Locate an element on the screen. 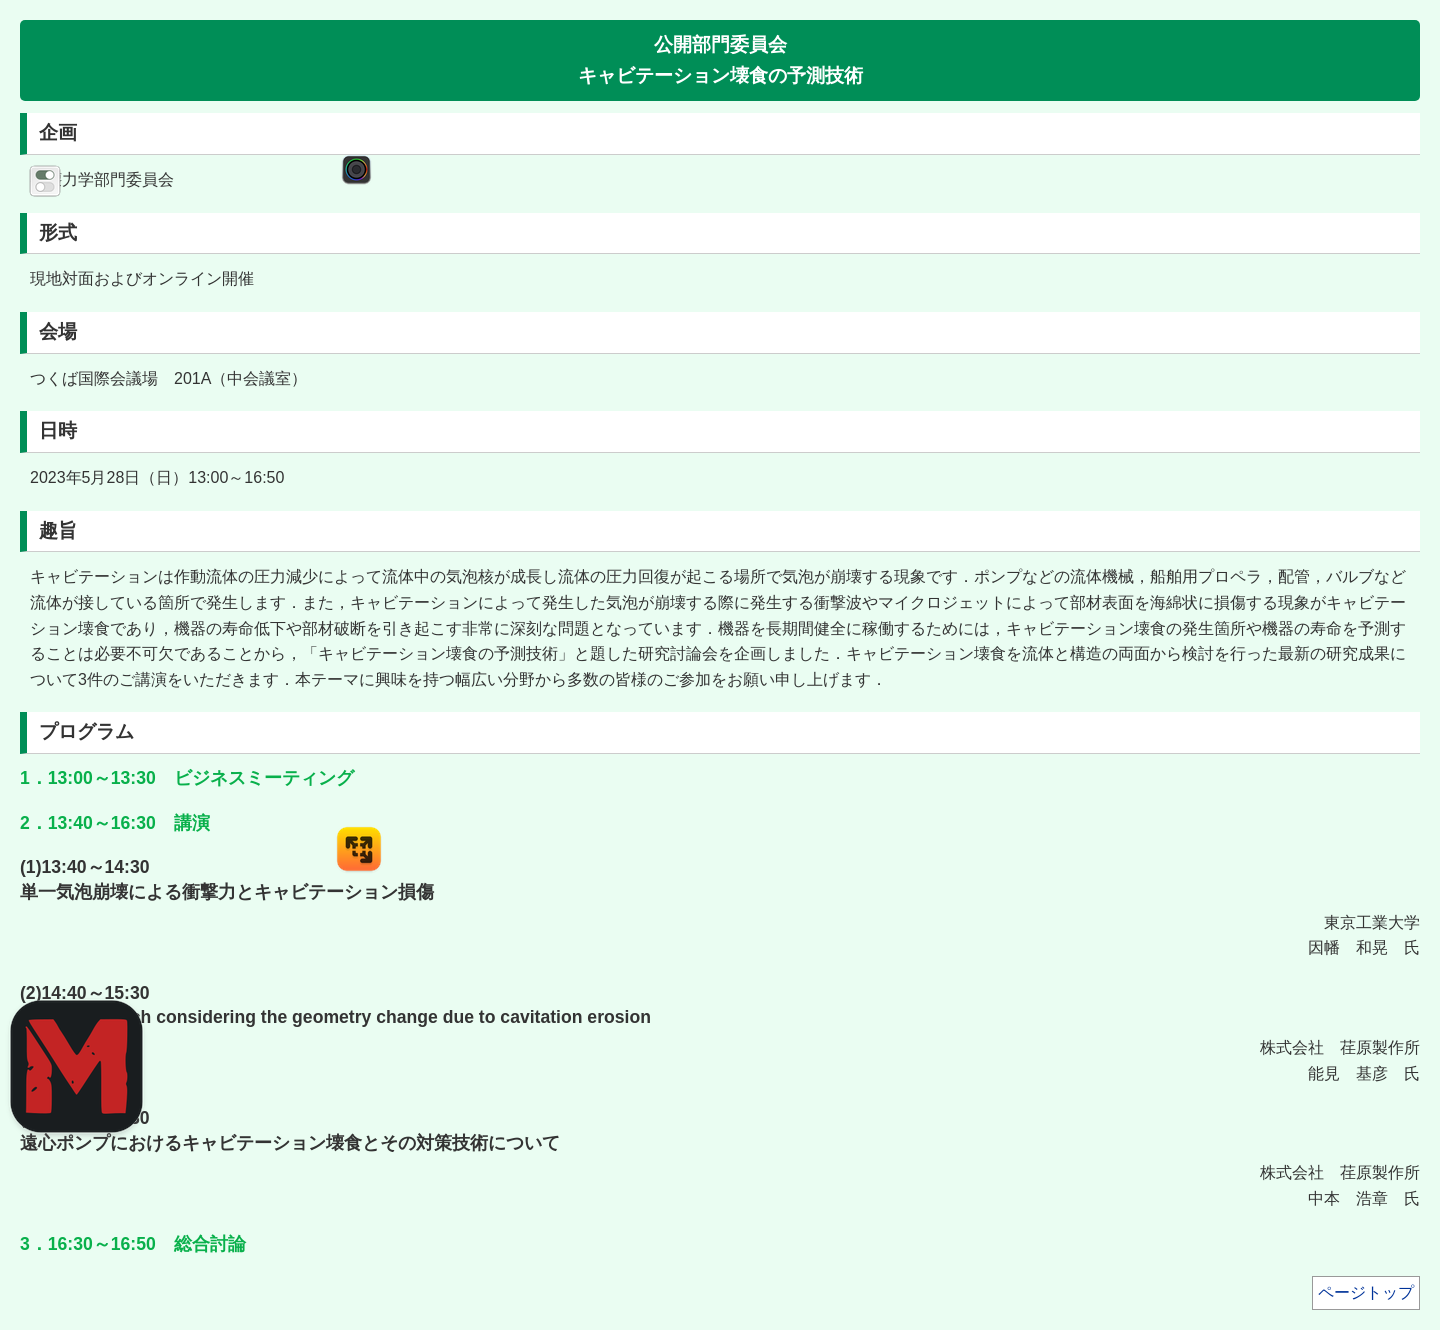 This screenshot has height=1330, width=1440. open gnome tweaks settings is located at coordinates (45, 181).